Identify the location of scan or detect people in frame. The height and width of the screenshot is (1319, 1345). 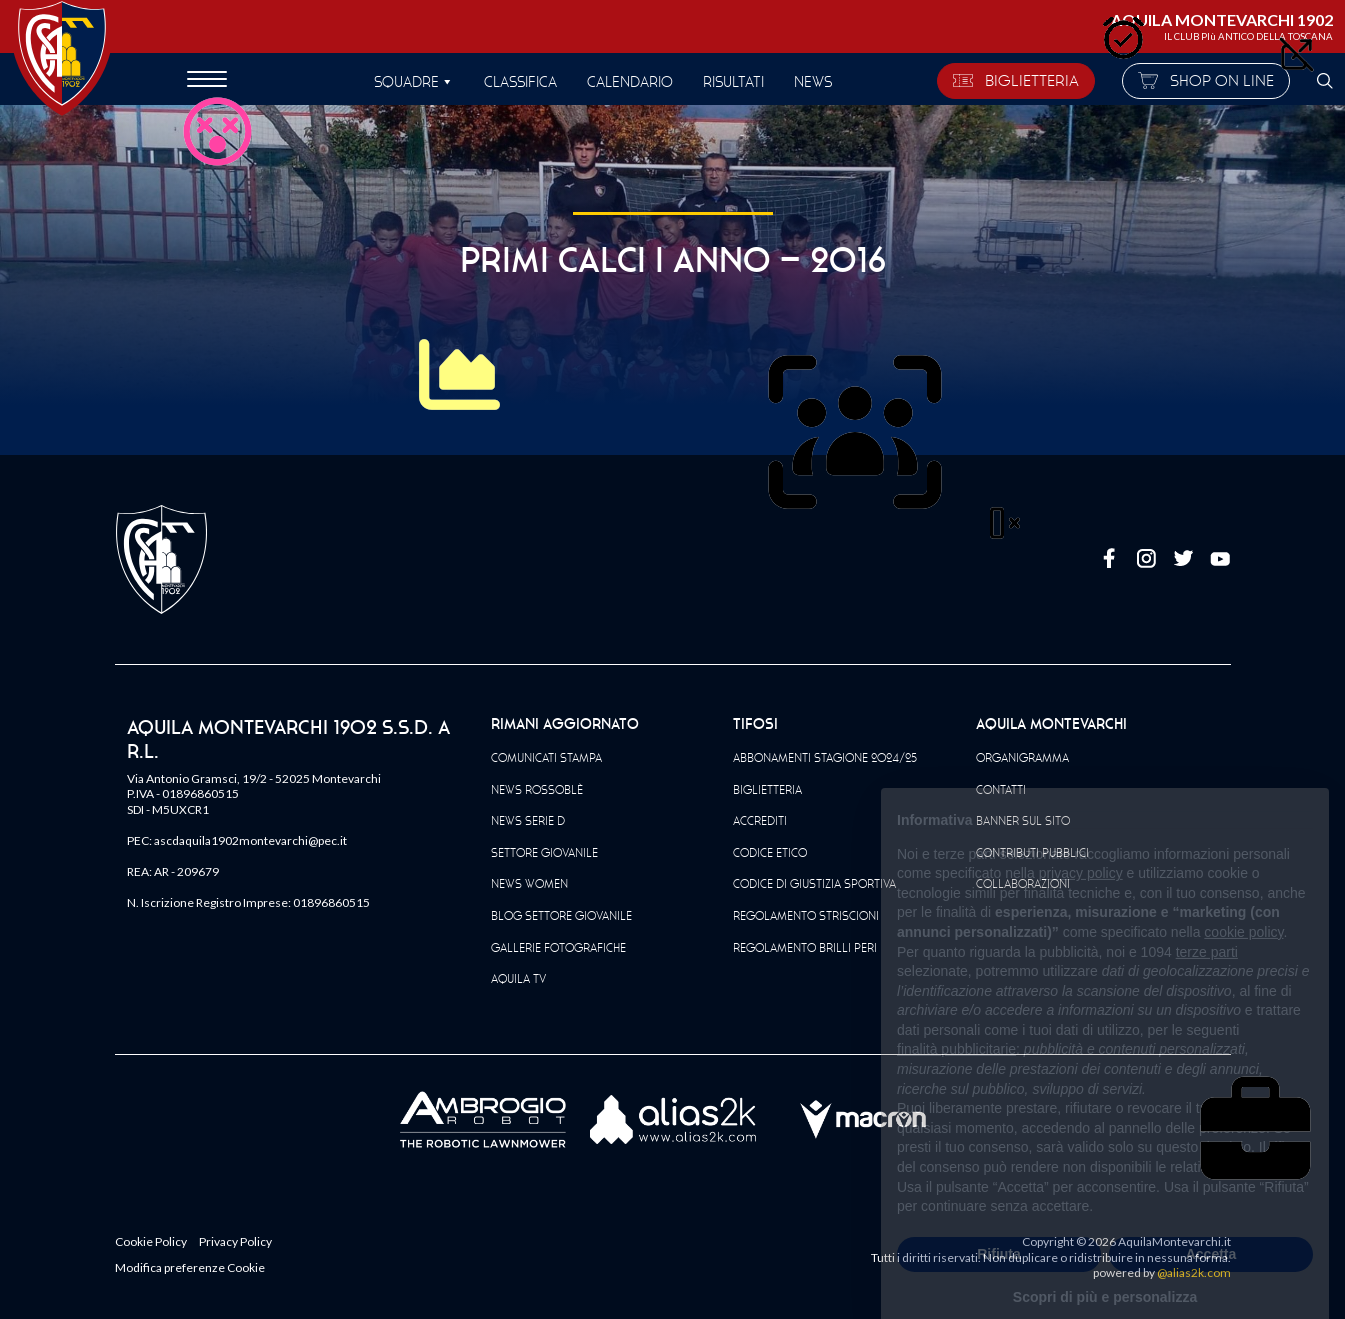
(855, 432).